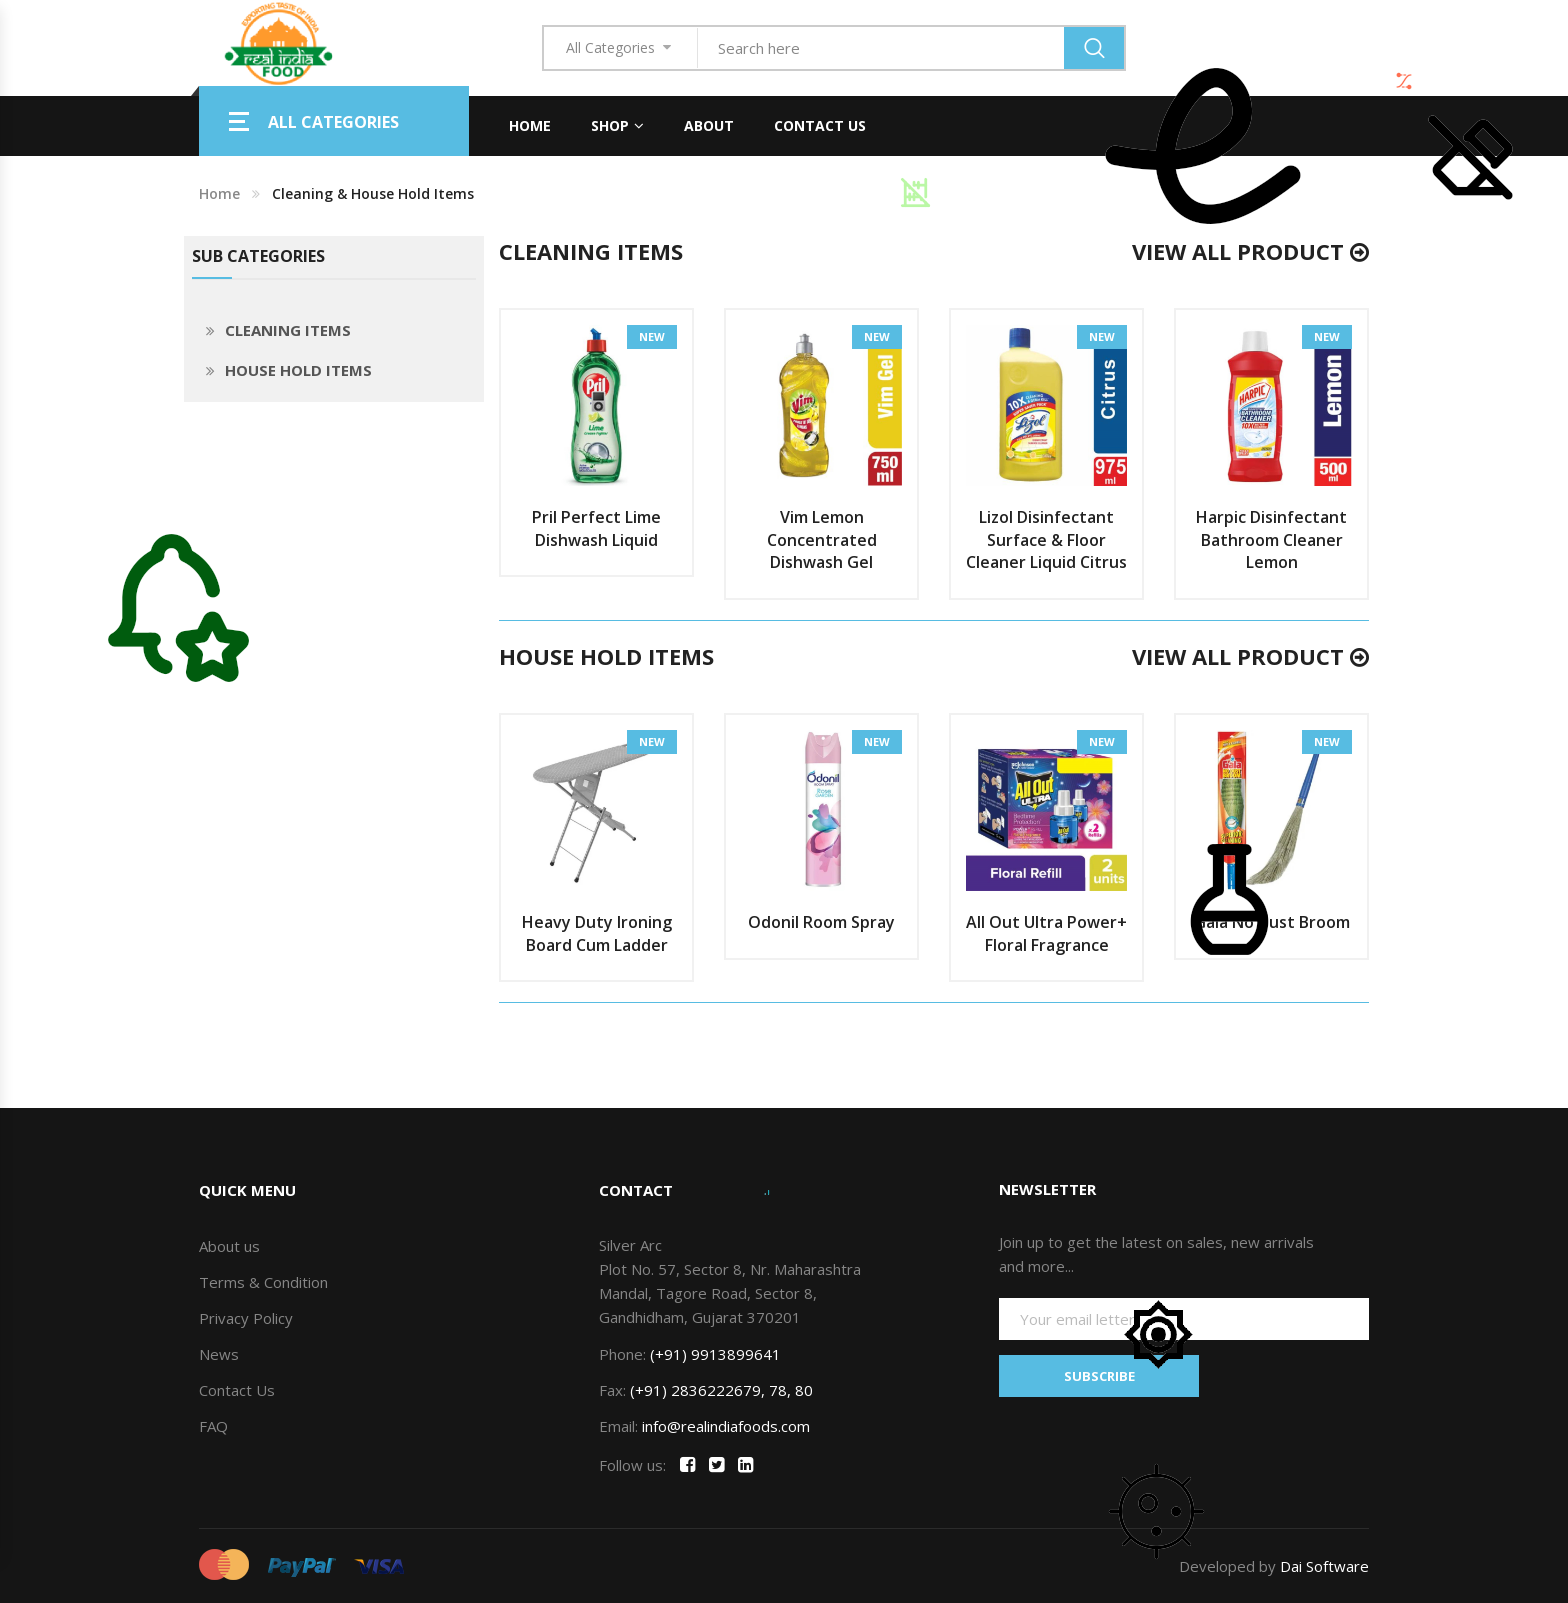  I want to click on indicates weak cellular network signal, so click(772, 1188).